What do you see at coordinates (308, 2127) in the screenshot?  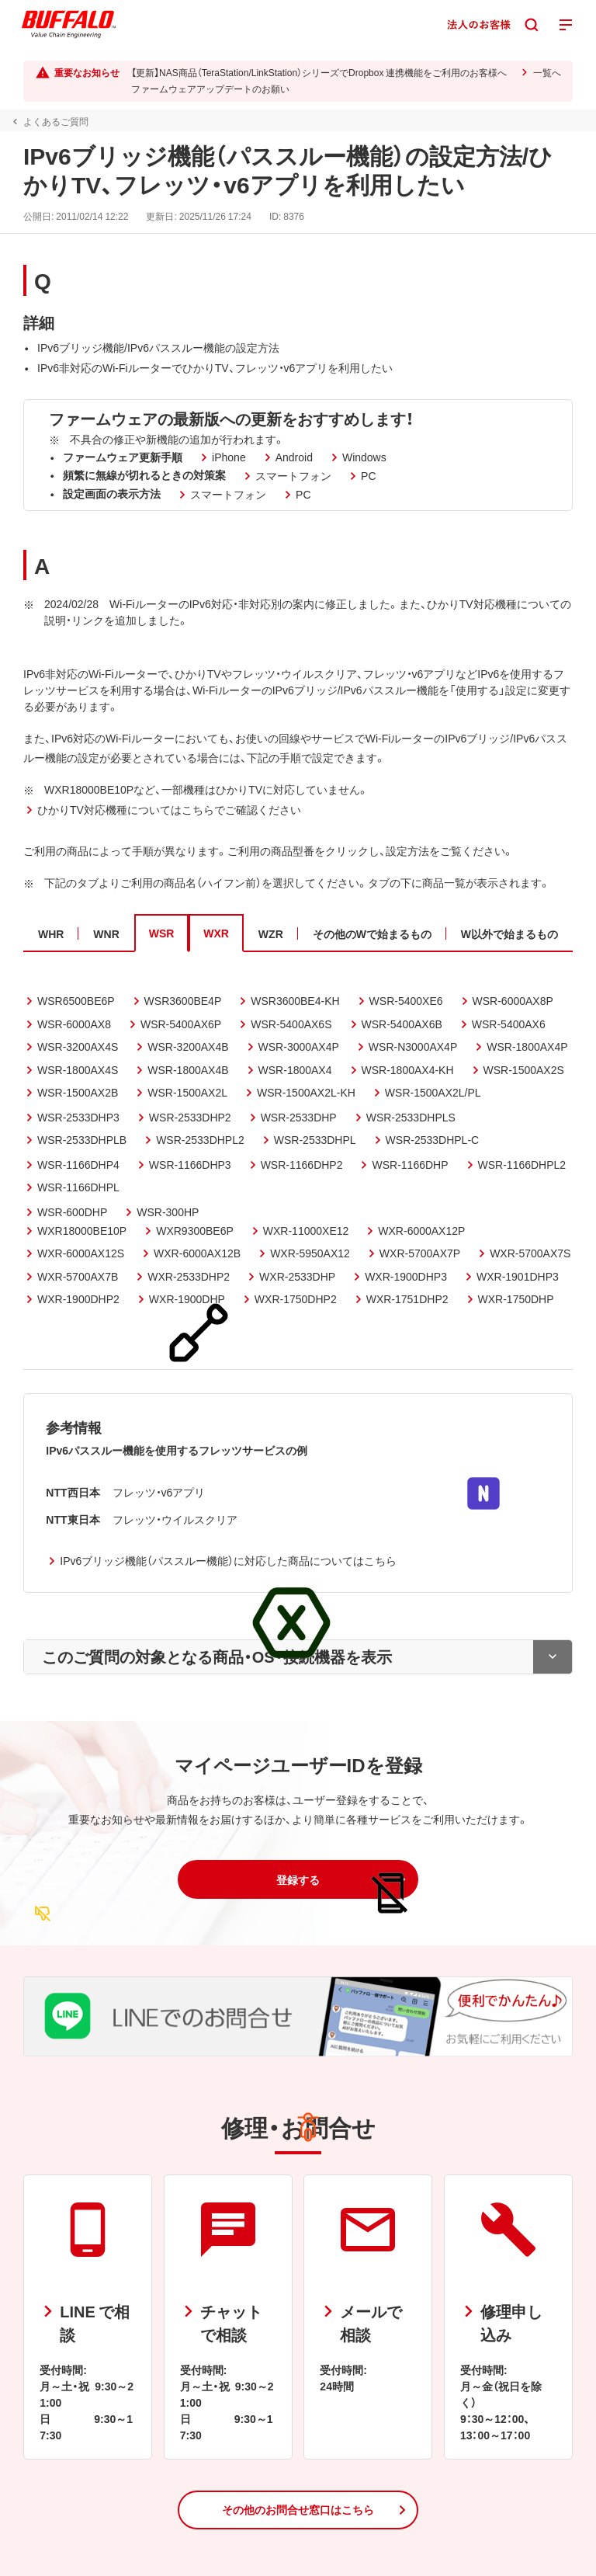 I see `select moped or scooter delivery option` at bounding box center [308, 2127].